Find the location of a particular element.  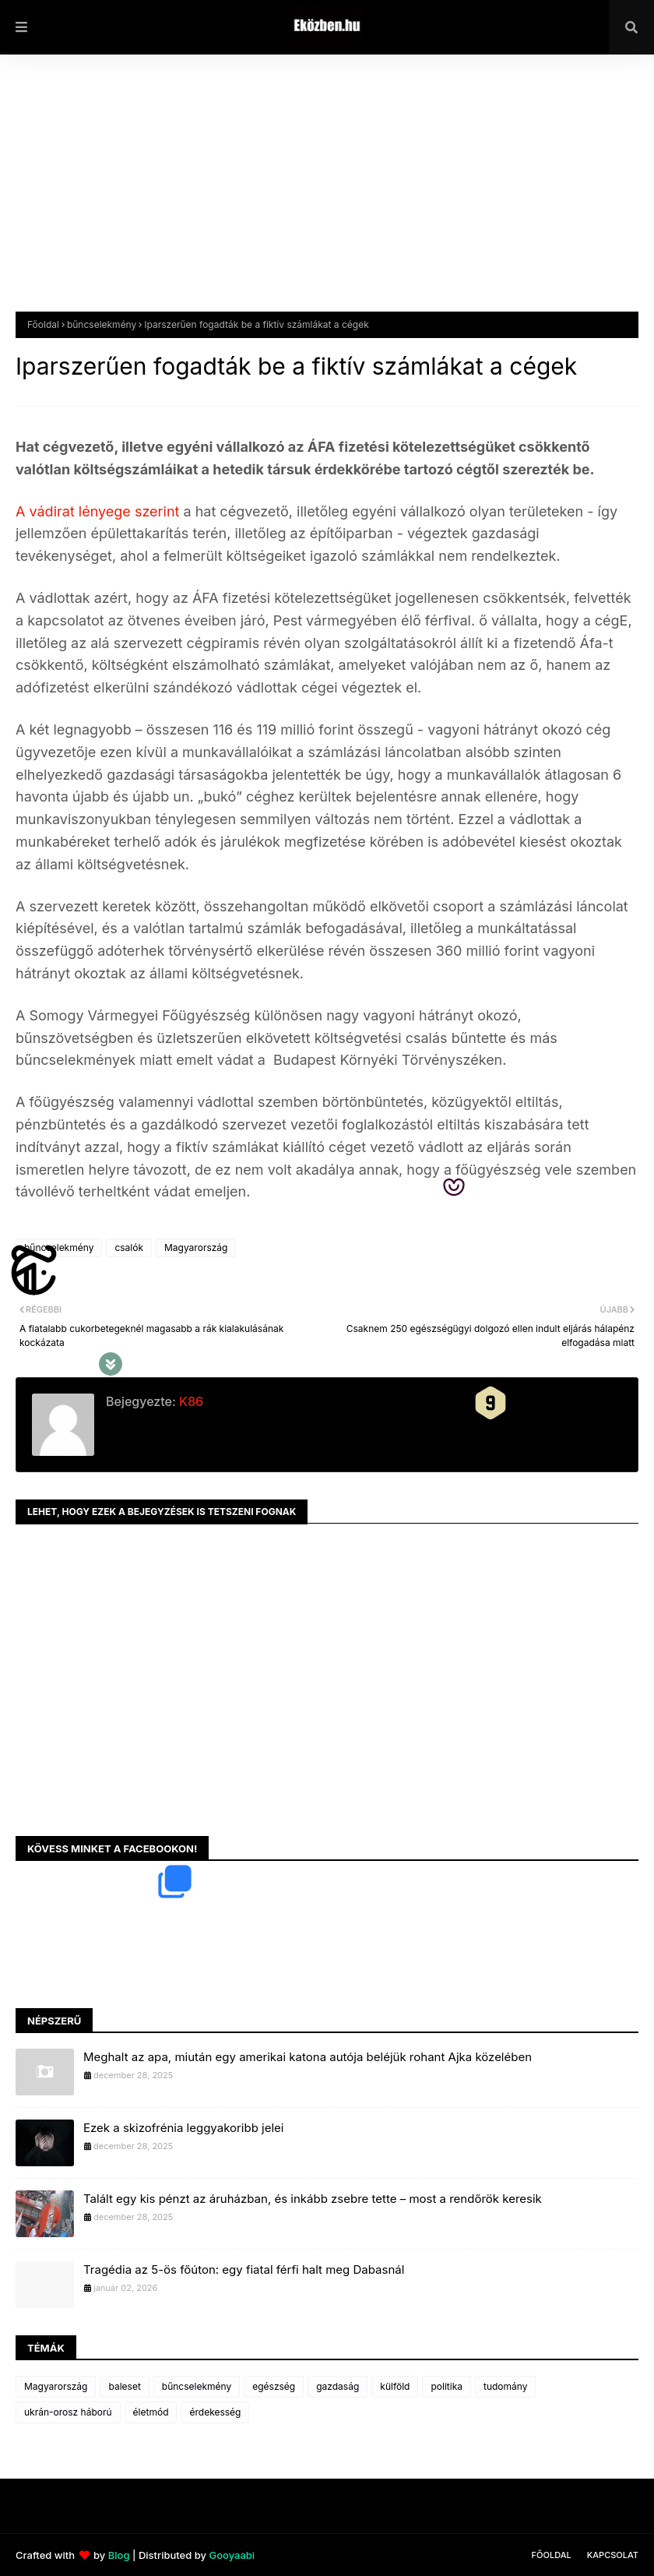

expand to show more content below is located at coordinates (111, 1364).